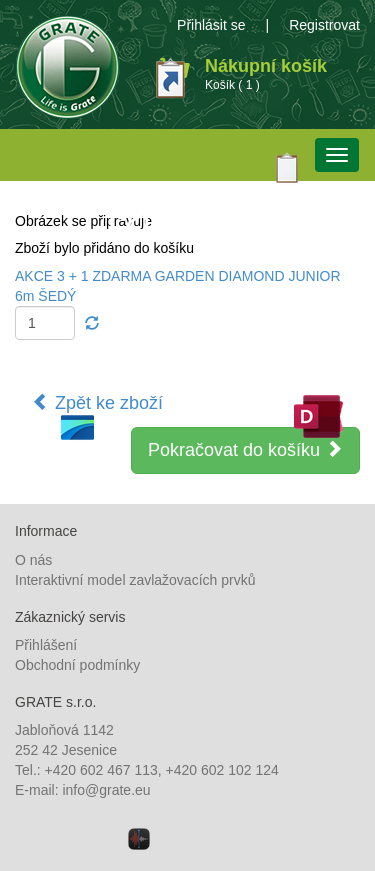 The height and width of the screenshot is (871, 375). I want to click on clipboard containing a shortcut or alias, so click(170, 78).